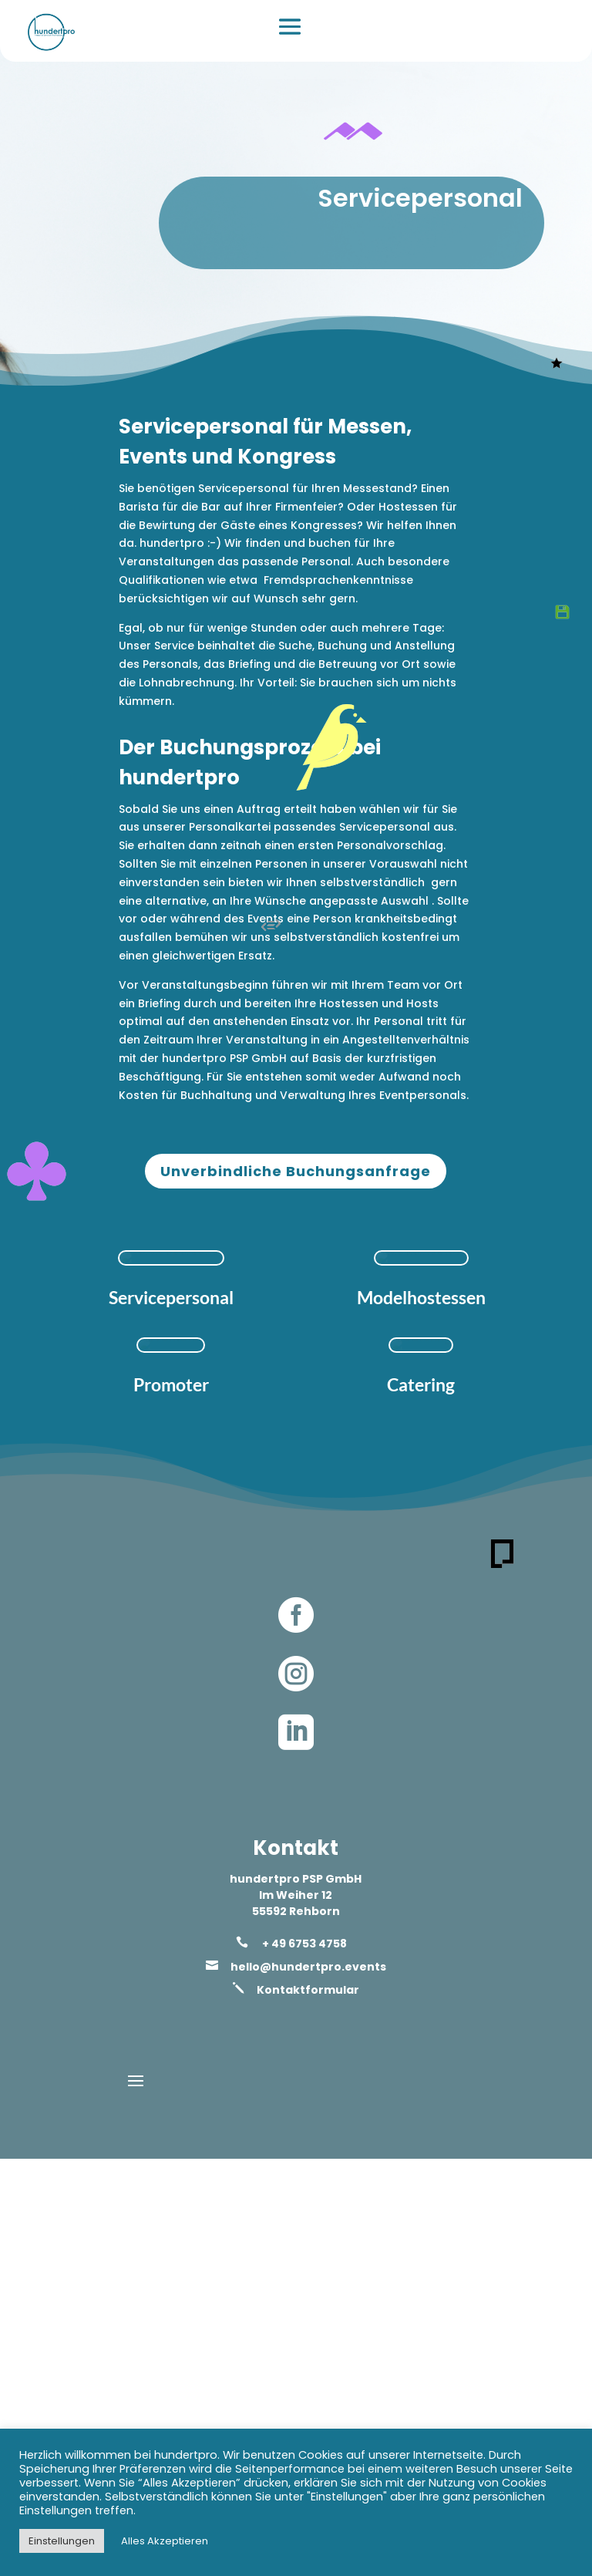 The width and height of the screenshot is (592, 2576). What do you see at coordinates (331, 747) in the screenshot?
I see `wagtail CMS logo` at bounding box center [331, 747].